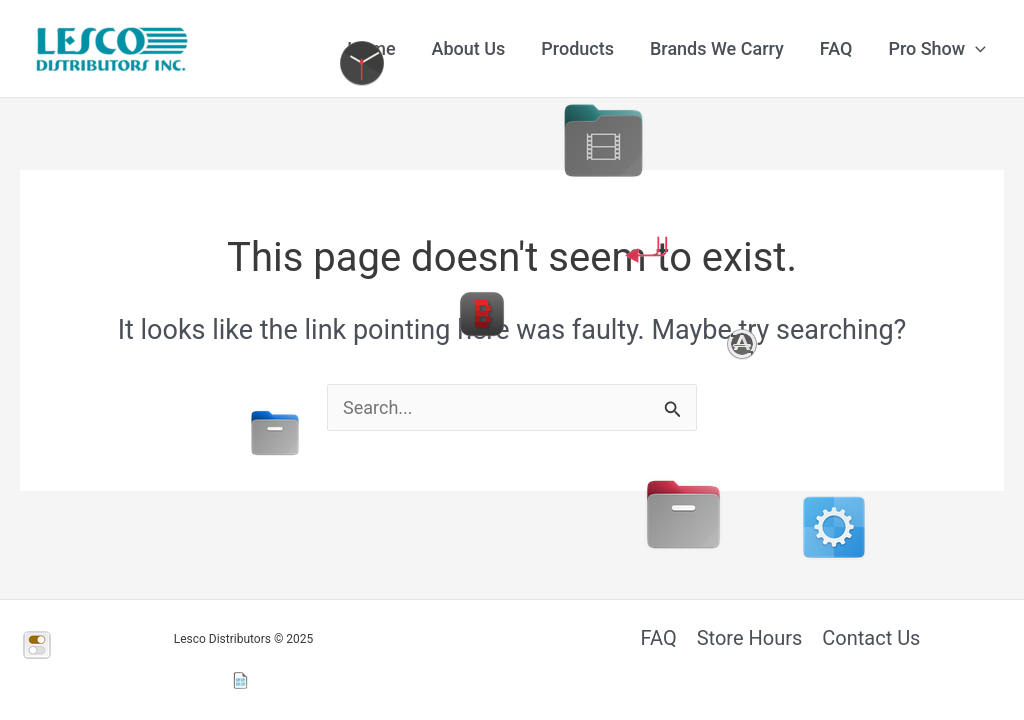 This screenshot has height=720, width=1024. What do you see at coordinates (645, 249) in the screenshot?
I see `reply to all recipients of an email` at bounding box center [645, 249].